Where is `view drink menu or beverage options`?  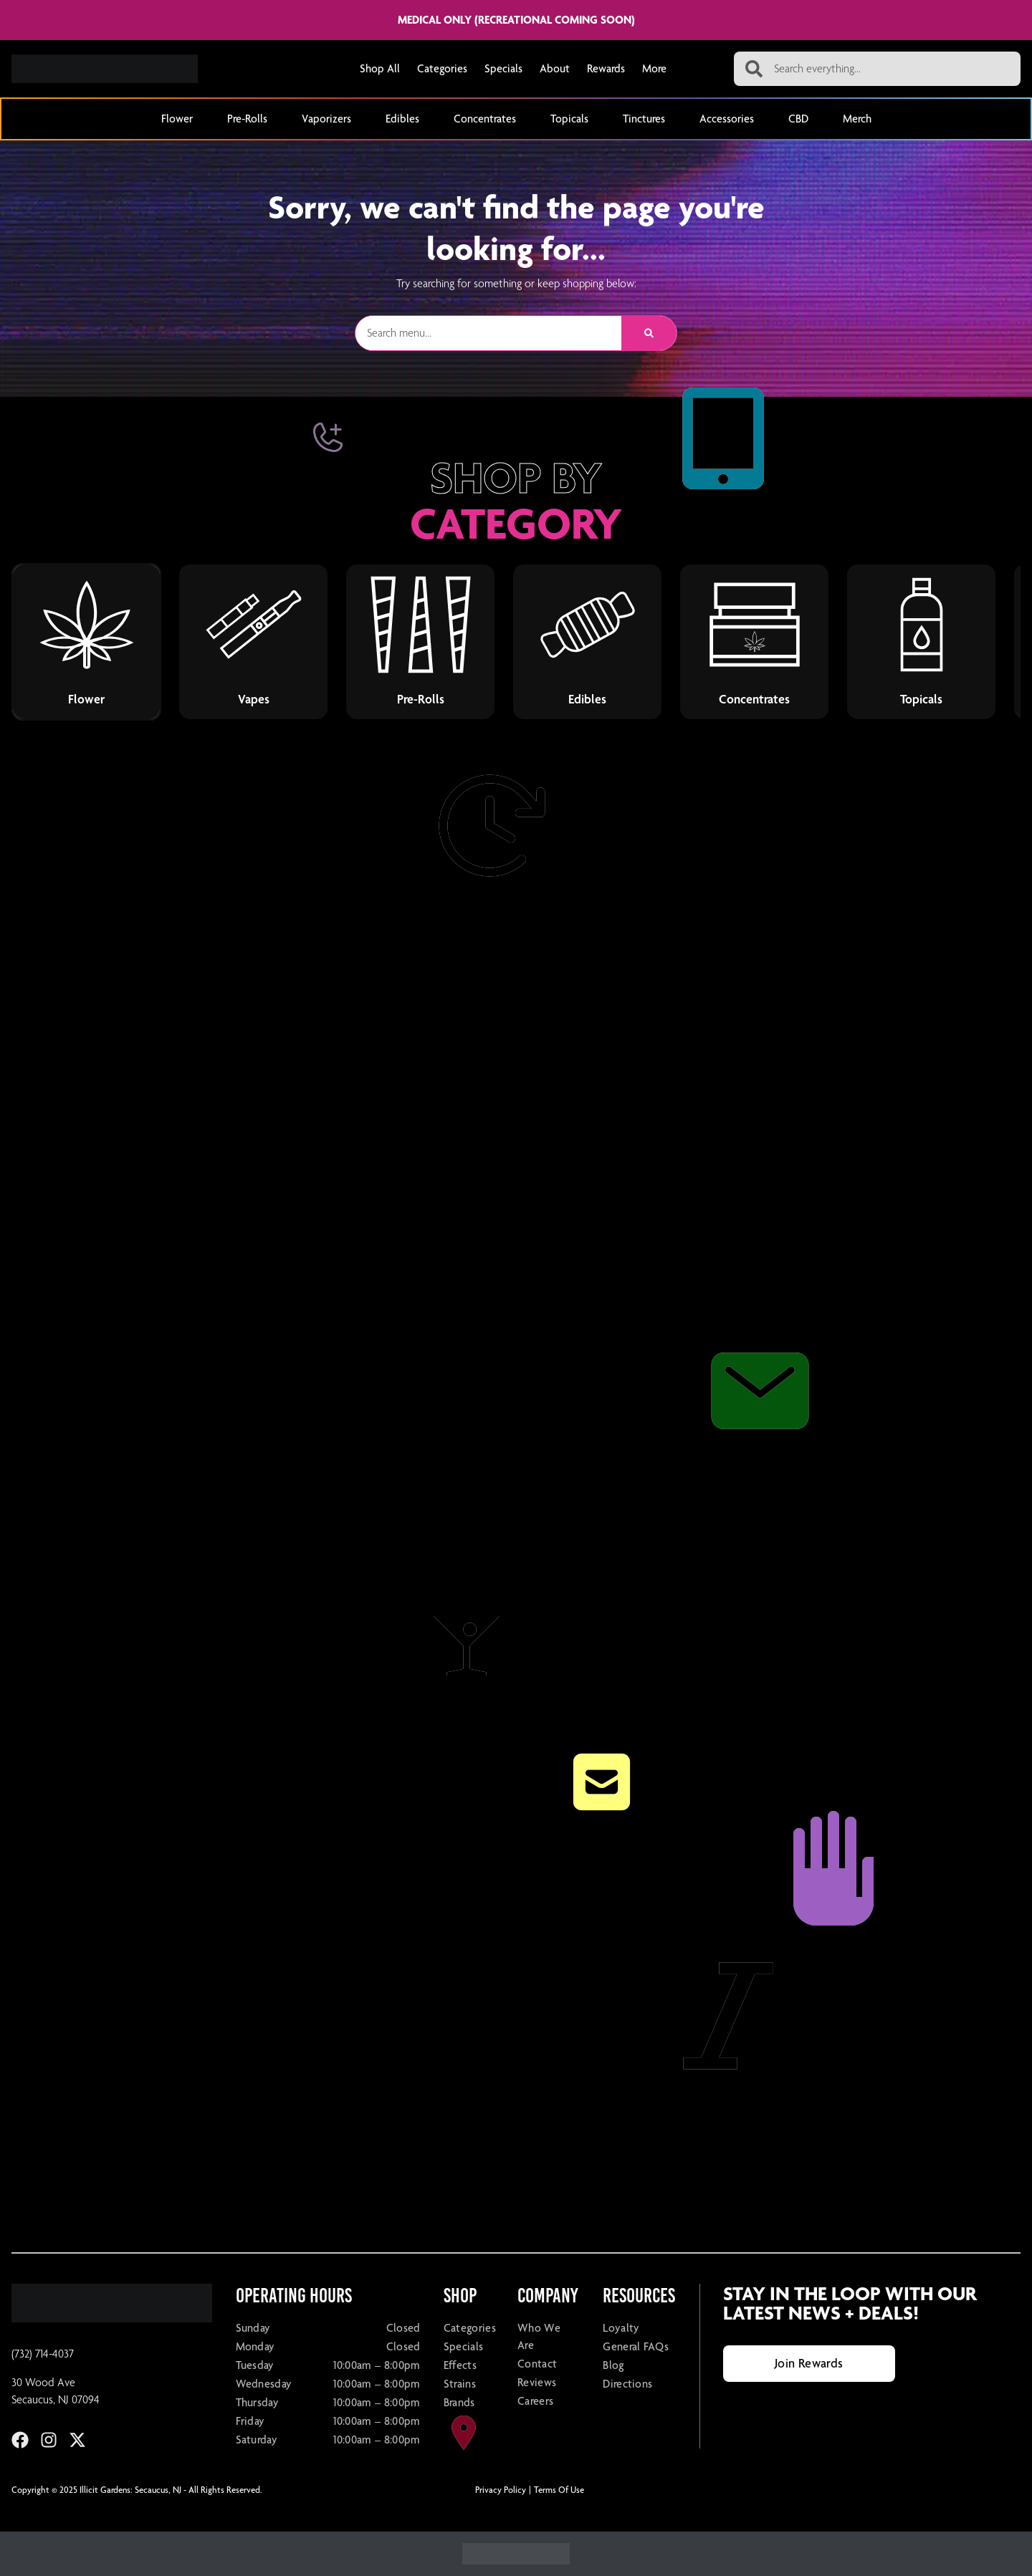
view drink menu or beverage options is located at coordinates (467, 1643).